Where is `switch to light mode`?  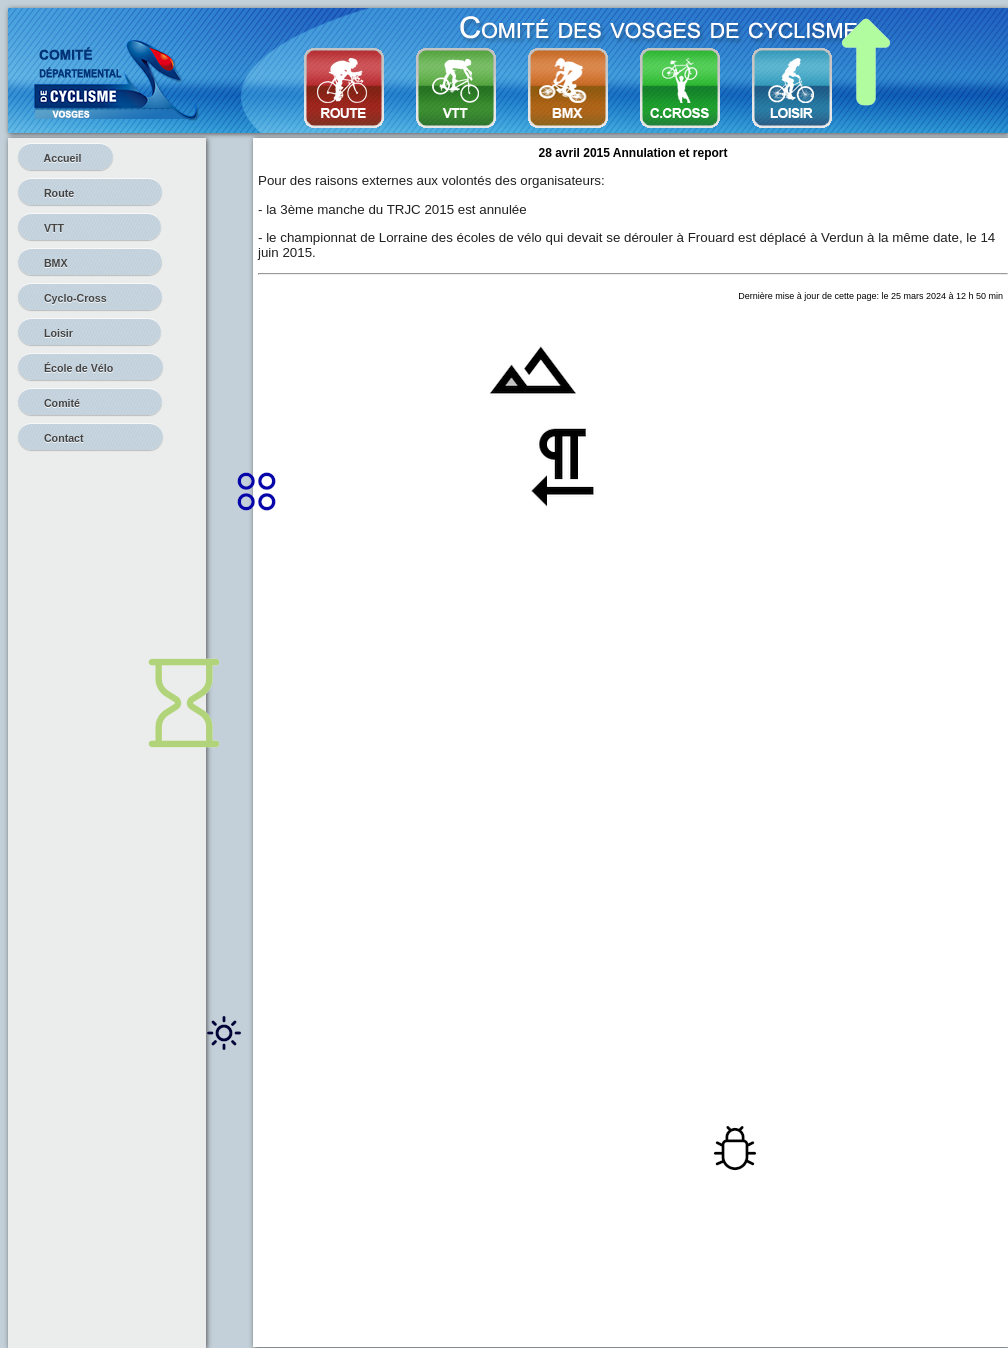 switch to light mode is located at coordinates (224, 1033).